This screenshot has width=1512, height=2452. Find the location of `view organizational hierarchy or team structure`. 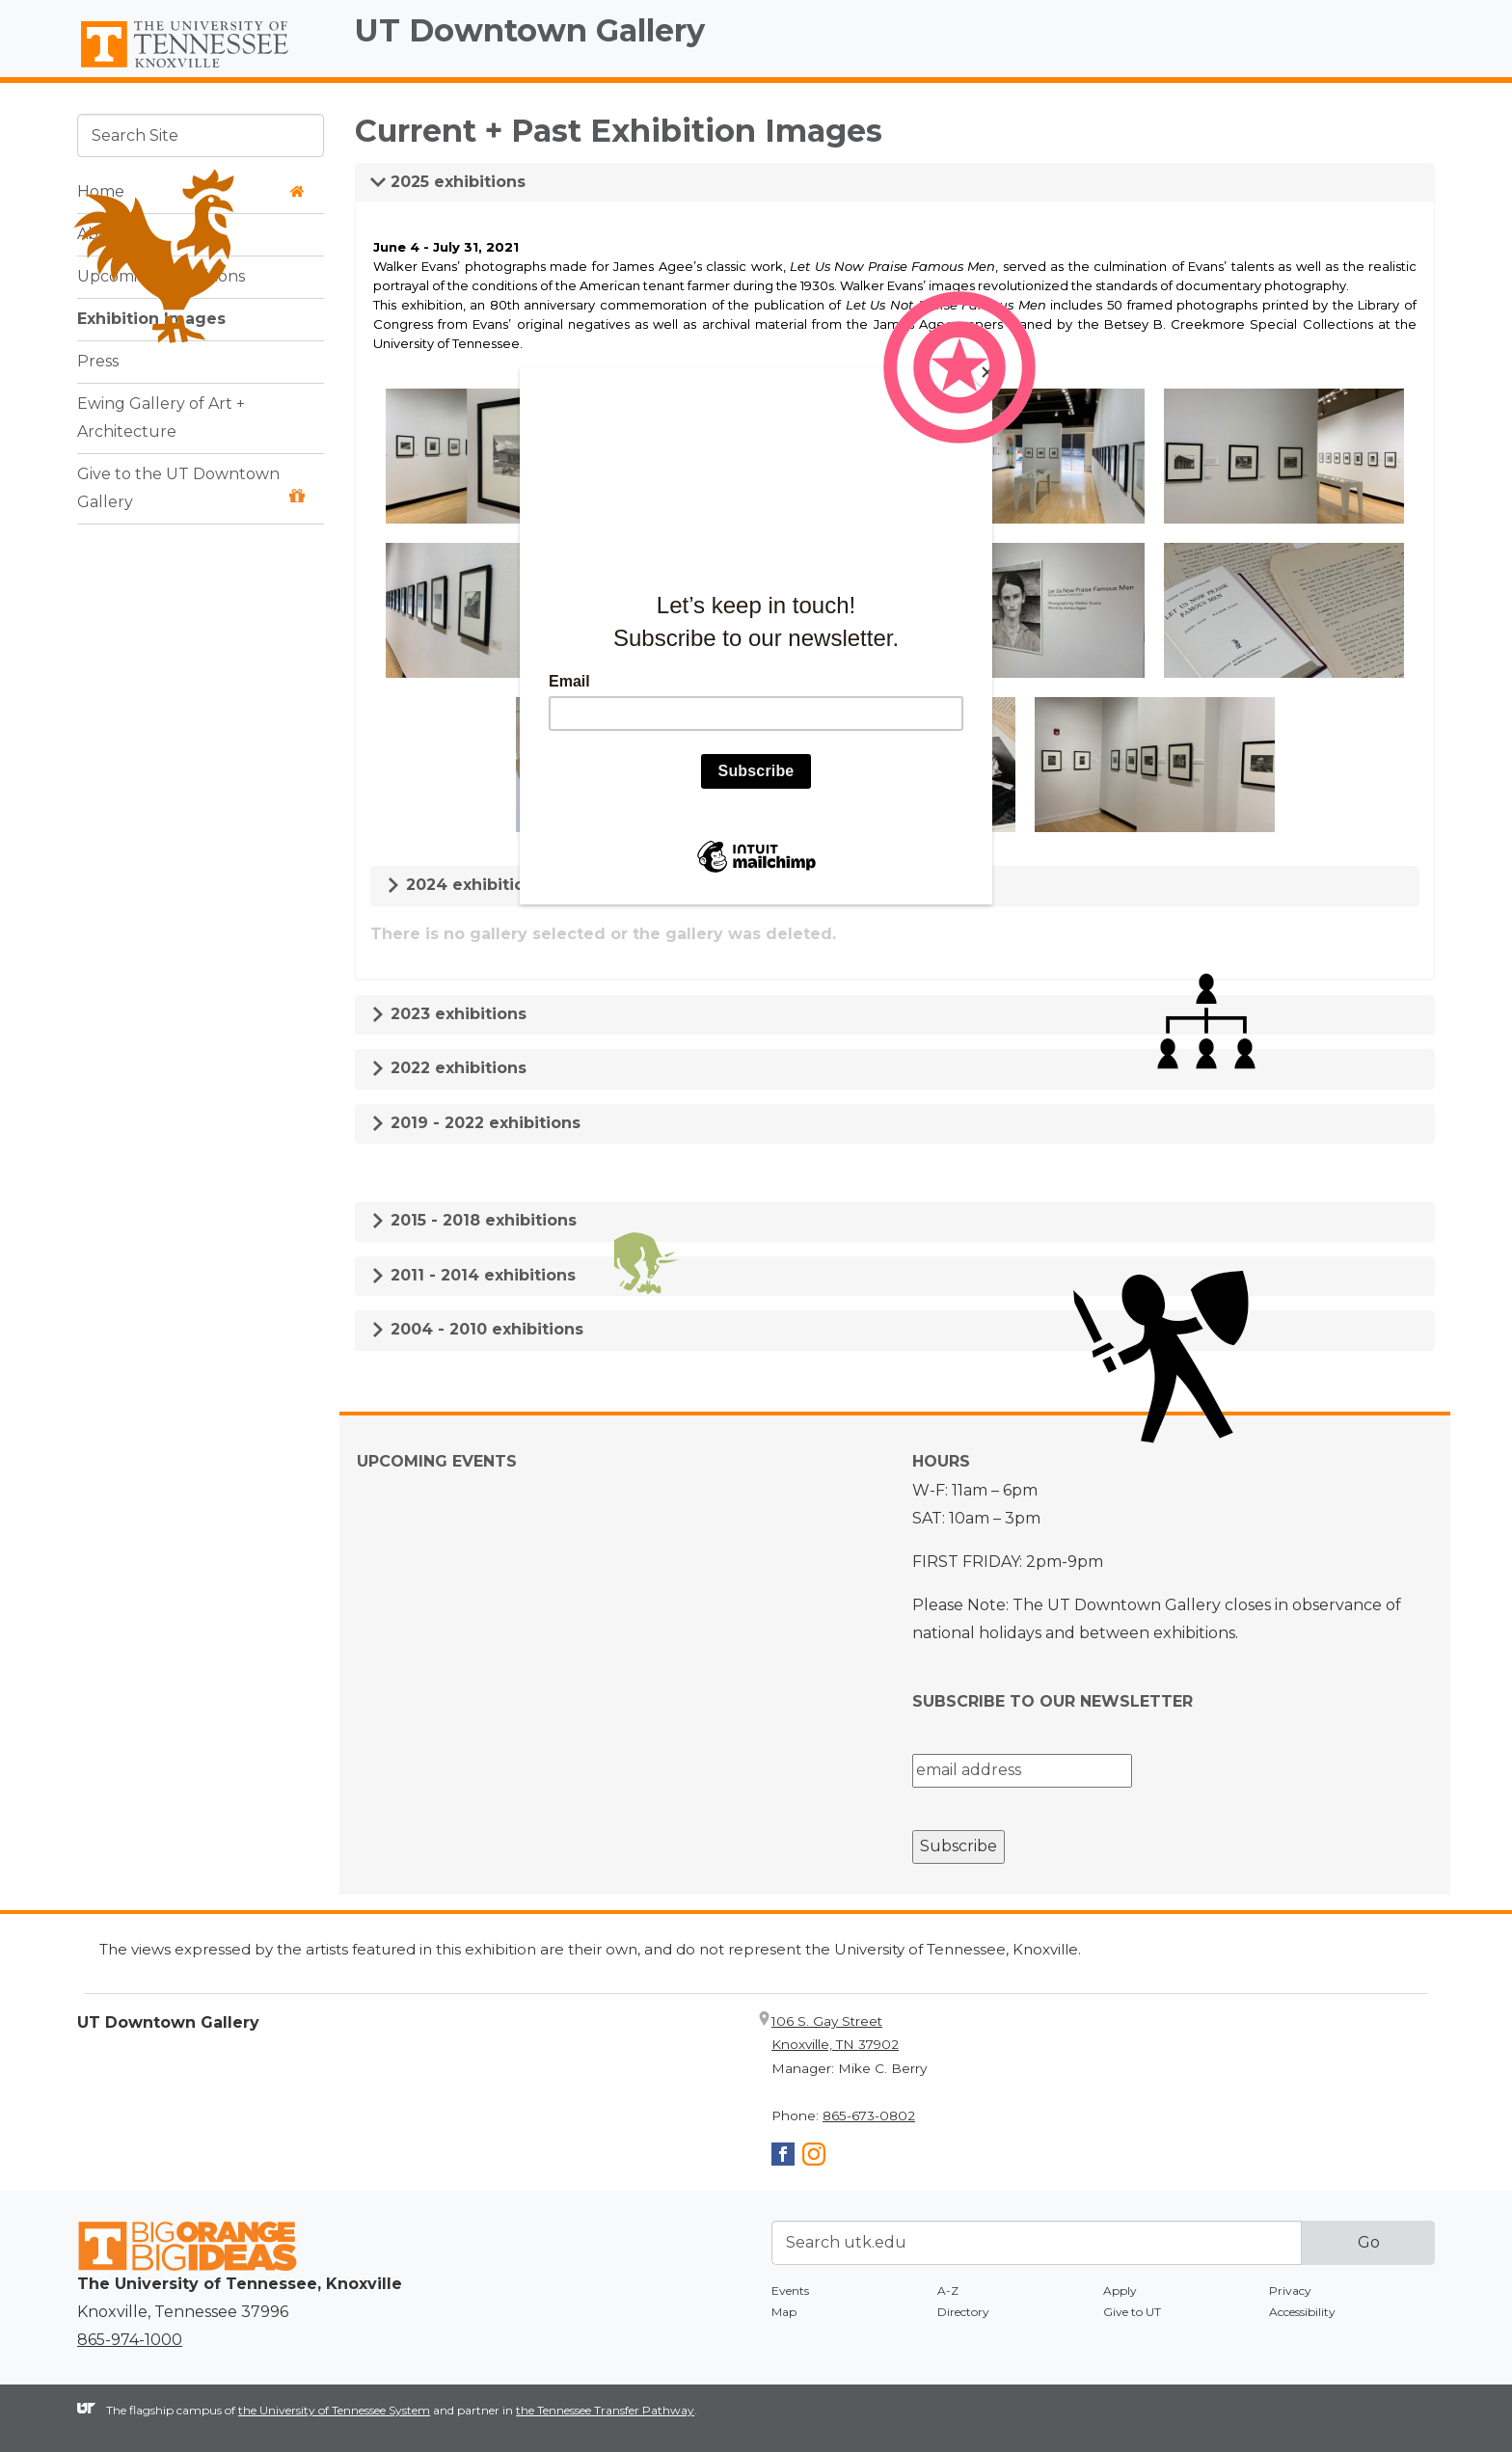

view organizational hierarchy or team structure is located at coordinates (1206, 1021).